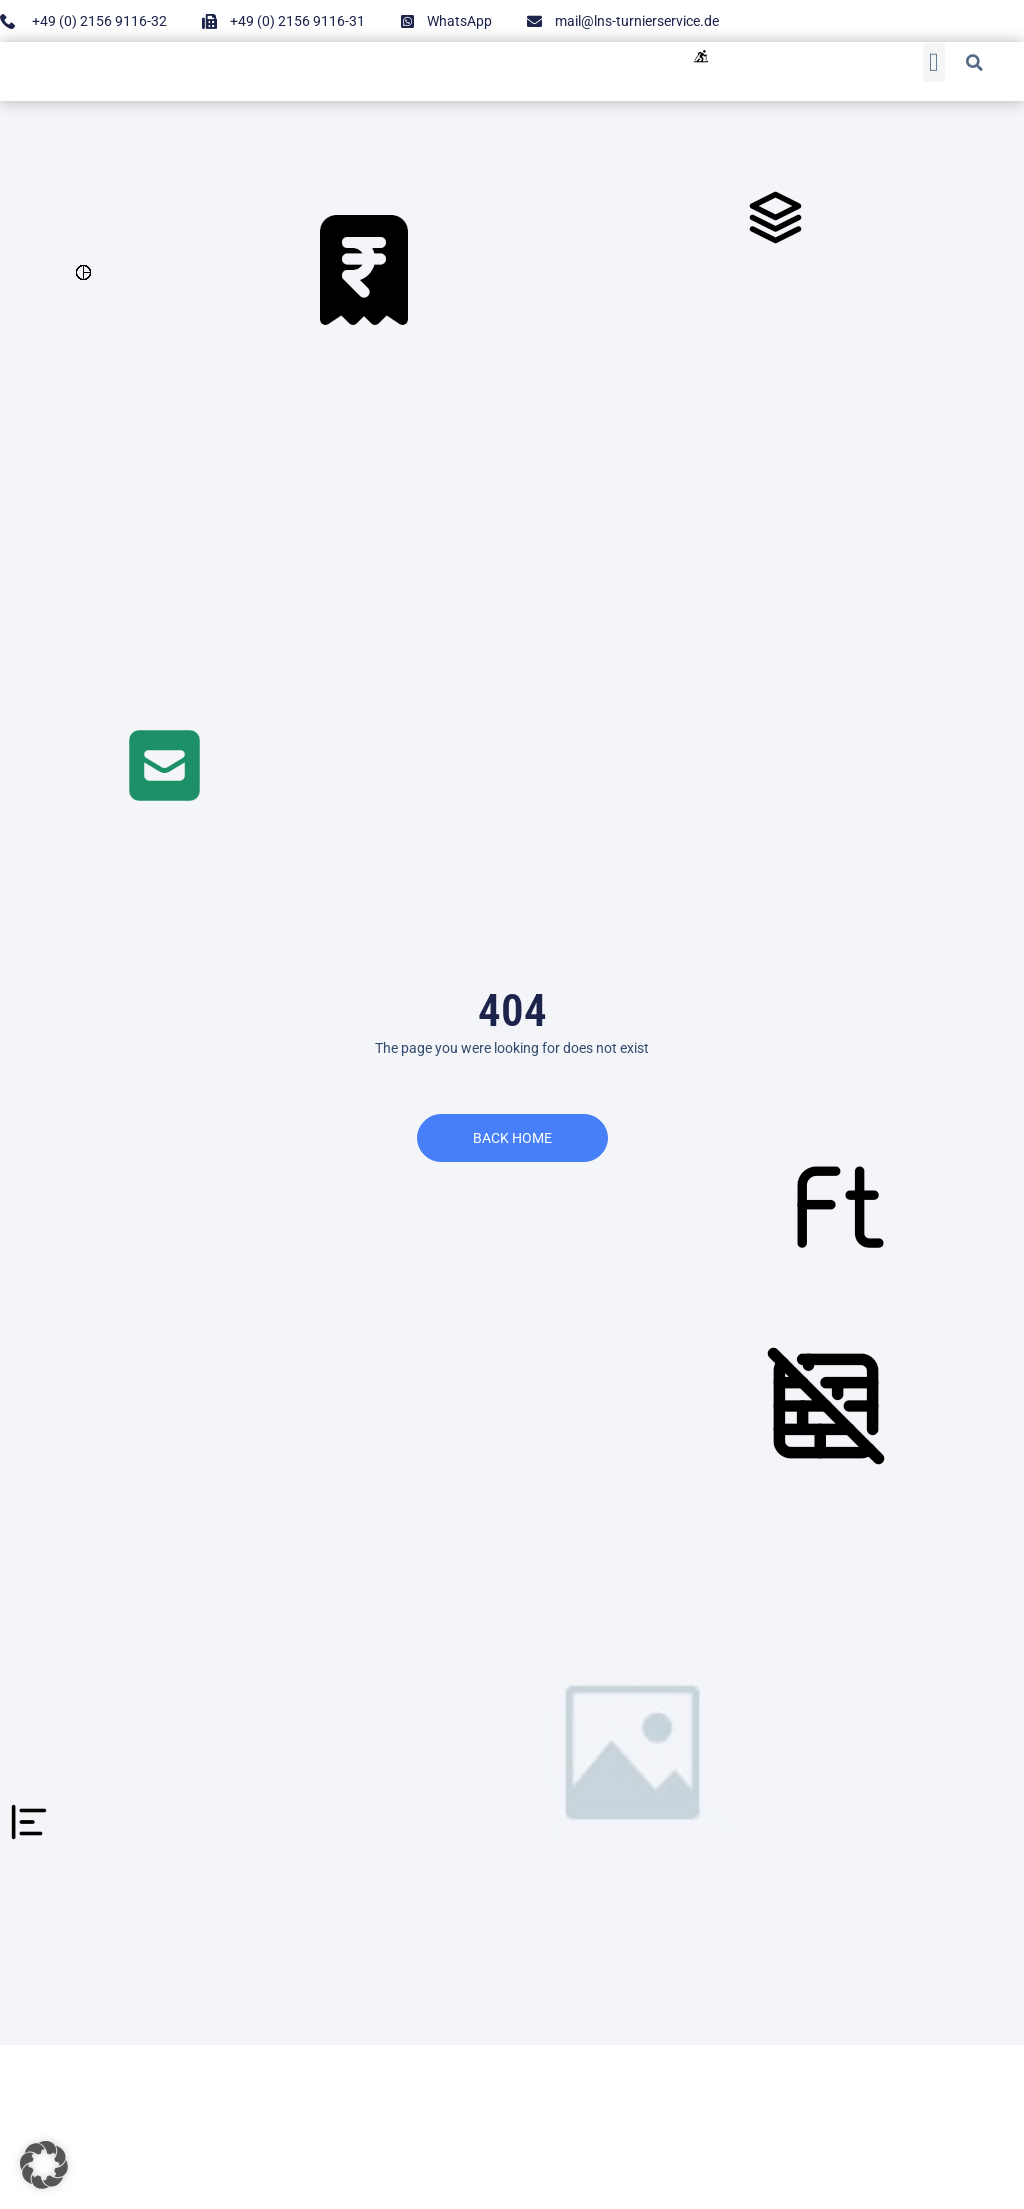 This screenshot has width=1024, height=2209. Describe the element at coordinates (826, 1406) in the screenshot. I see `disable wall or barrier feature` at that location.